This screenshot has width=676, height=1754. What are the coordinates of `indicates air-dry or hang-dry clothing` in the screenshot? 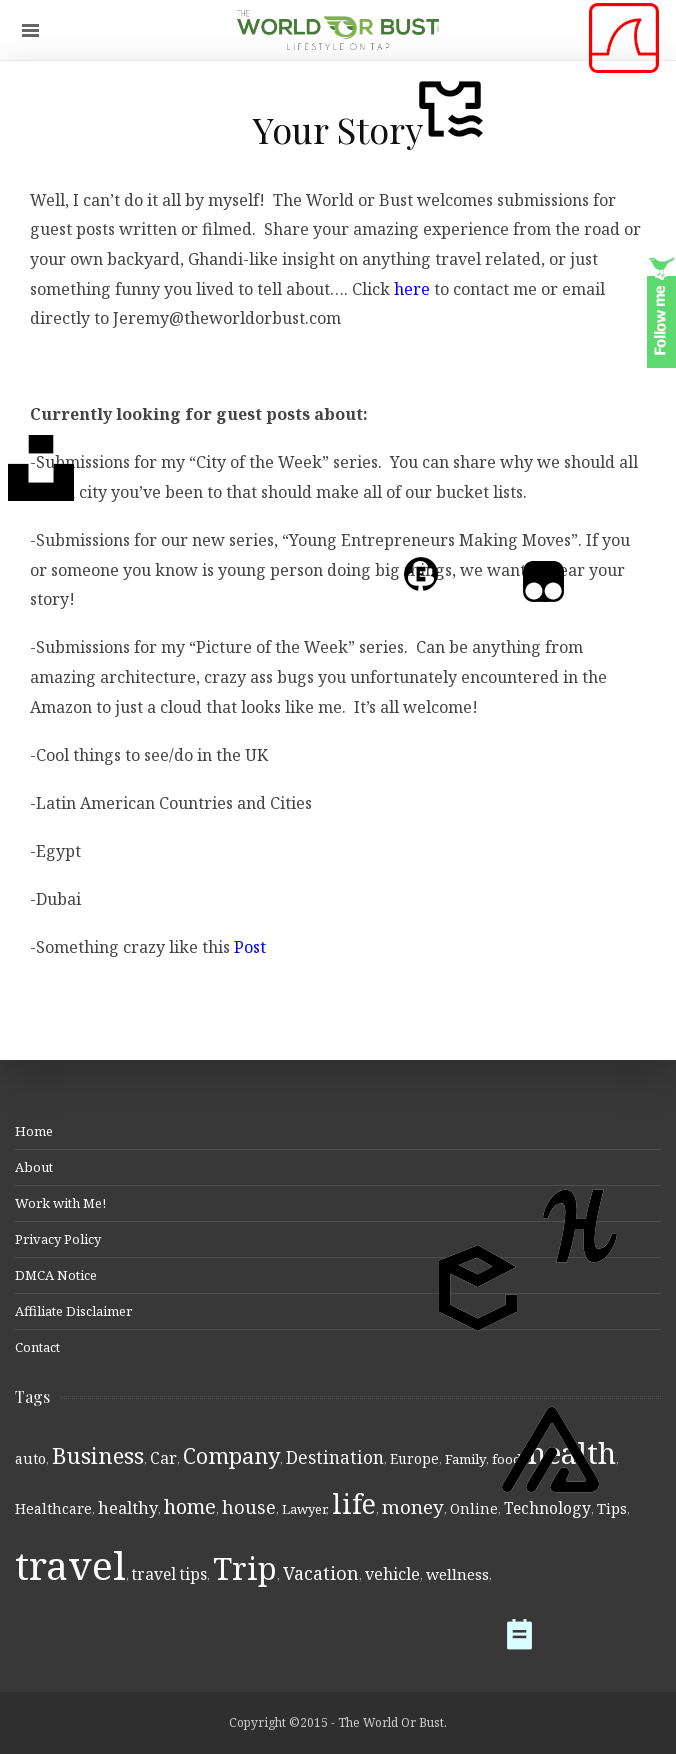 It's located at (450, 109).